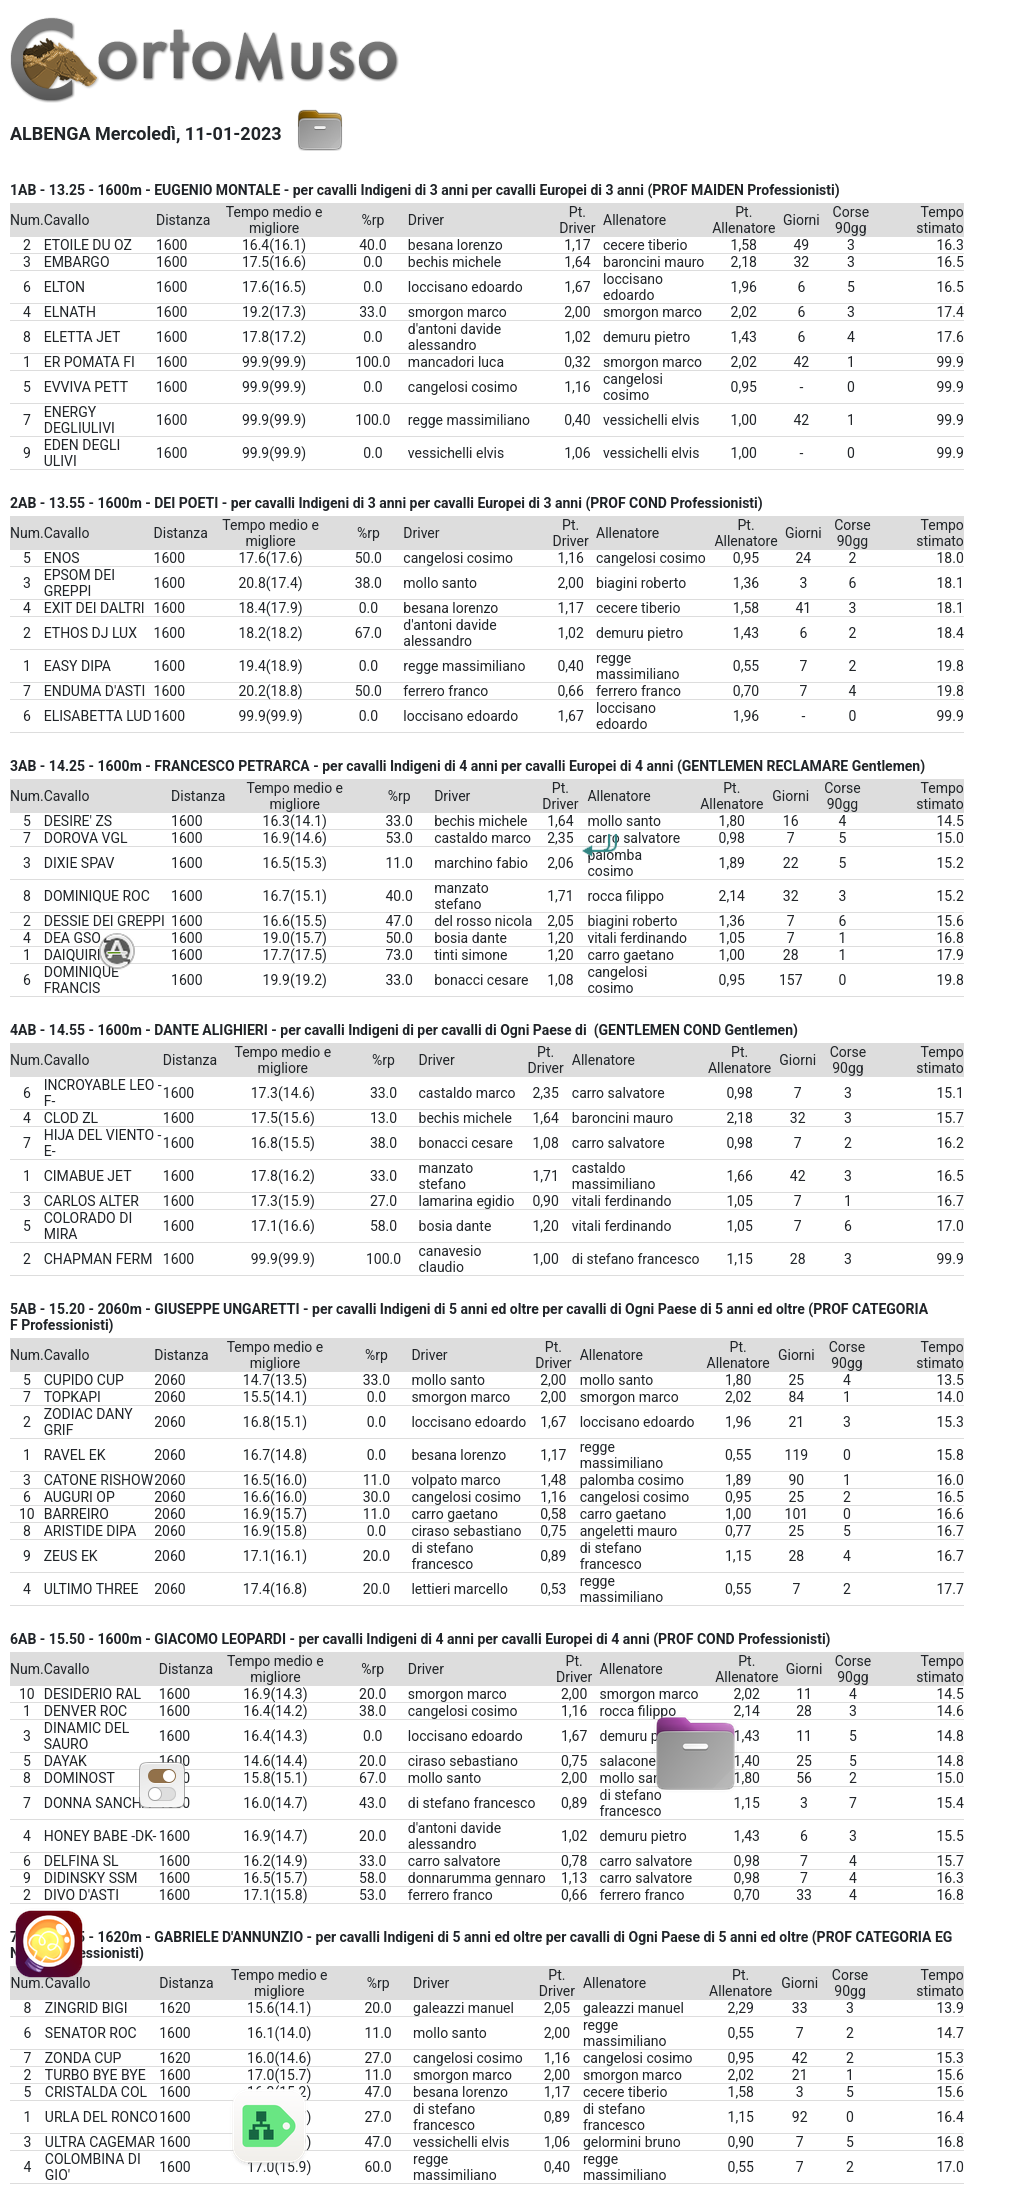 The height and width of the screenshot is (2194, 1024). I want to click on check for available system updates, so click(117, 951).